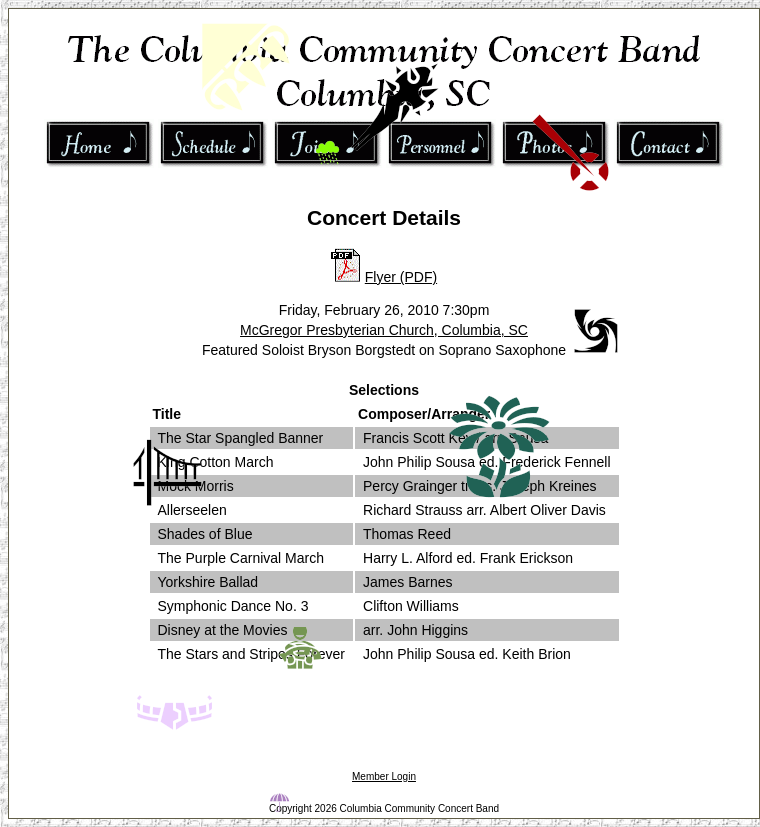 The width and height of the screenshot is (760, 827). I want to click on fishing mini-game or activity, so click(300, 648).